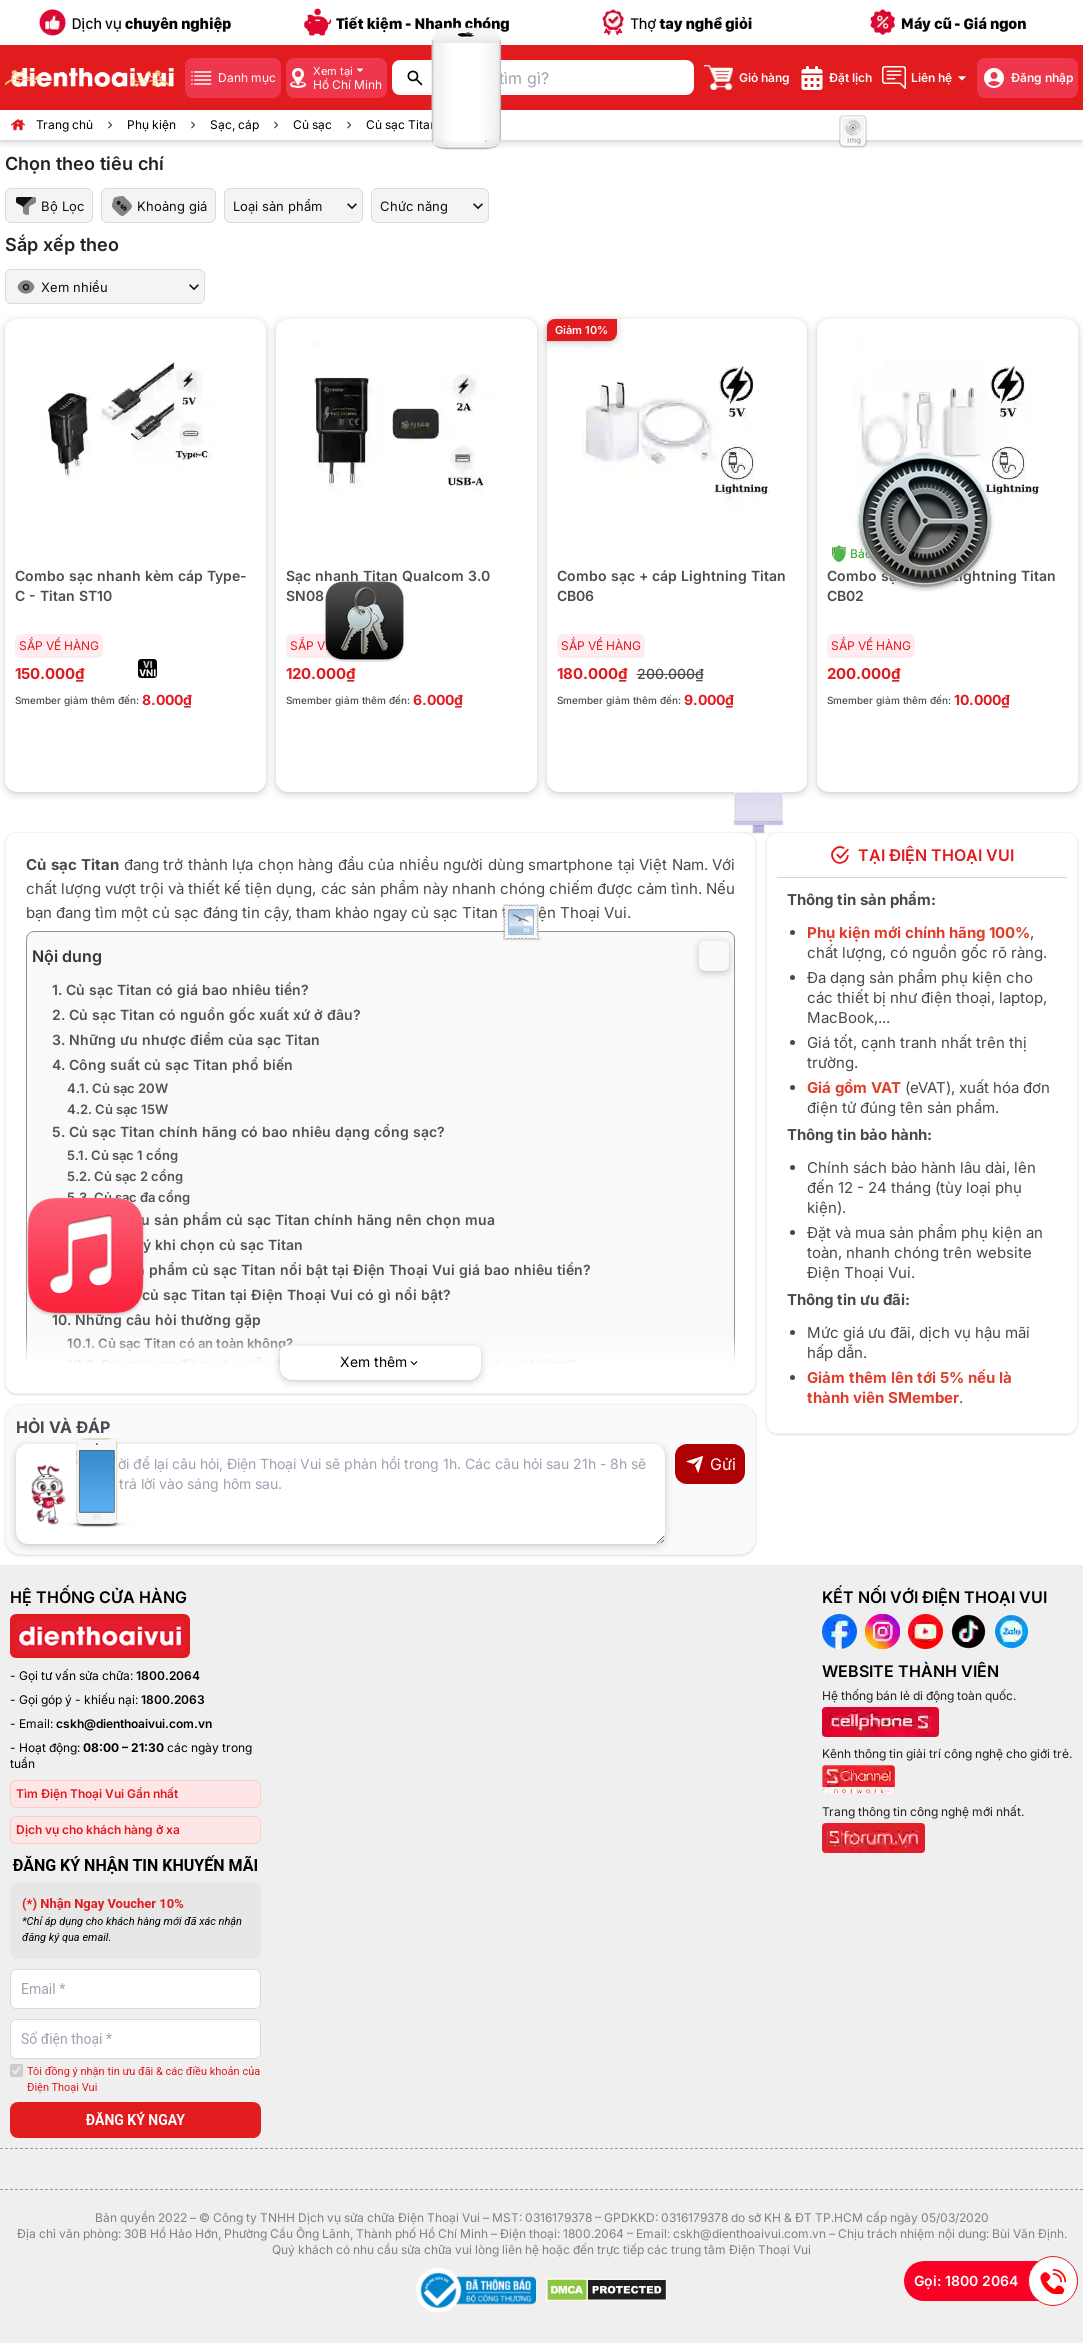 This screenshot has width=1083, height=2343. What do you see at coordinates (85, 1255) in the screenshot?
I see `open apple music app` at bounding box center [85, 1255].